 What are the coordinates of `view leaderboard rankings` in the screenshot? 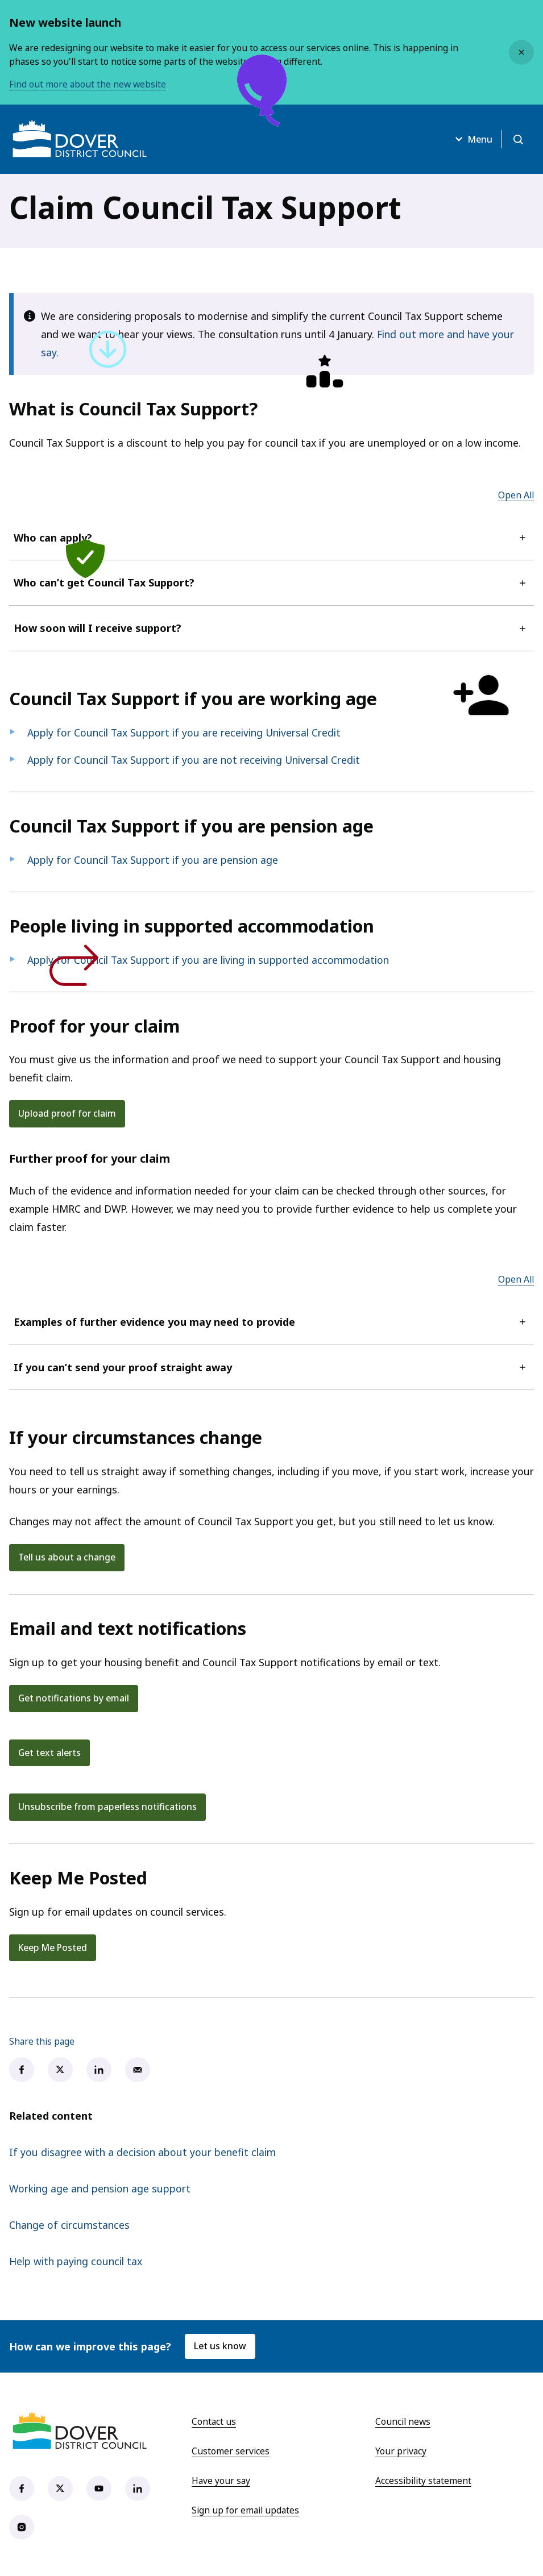 It's located at (325, 371).